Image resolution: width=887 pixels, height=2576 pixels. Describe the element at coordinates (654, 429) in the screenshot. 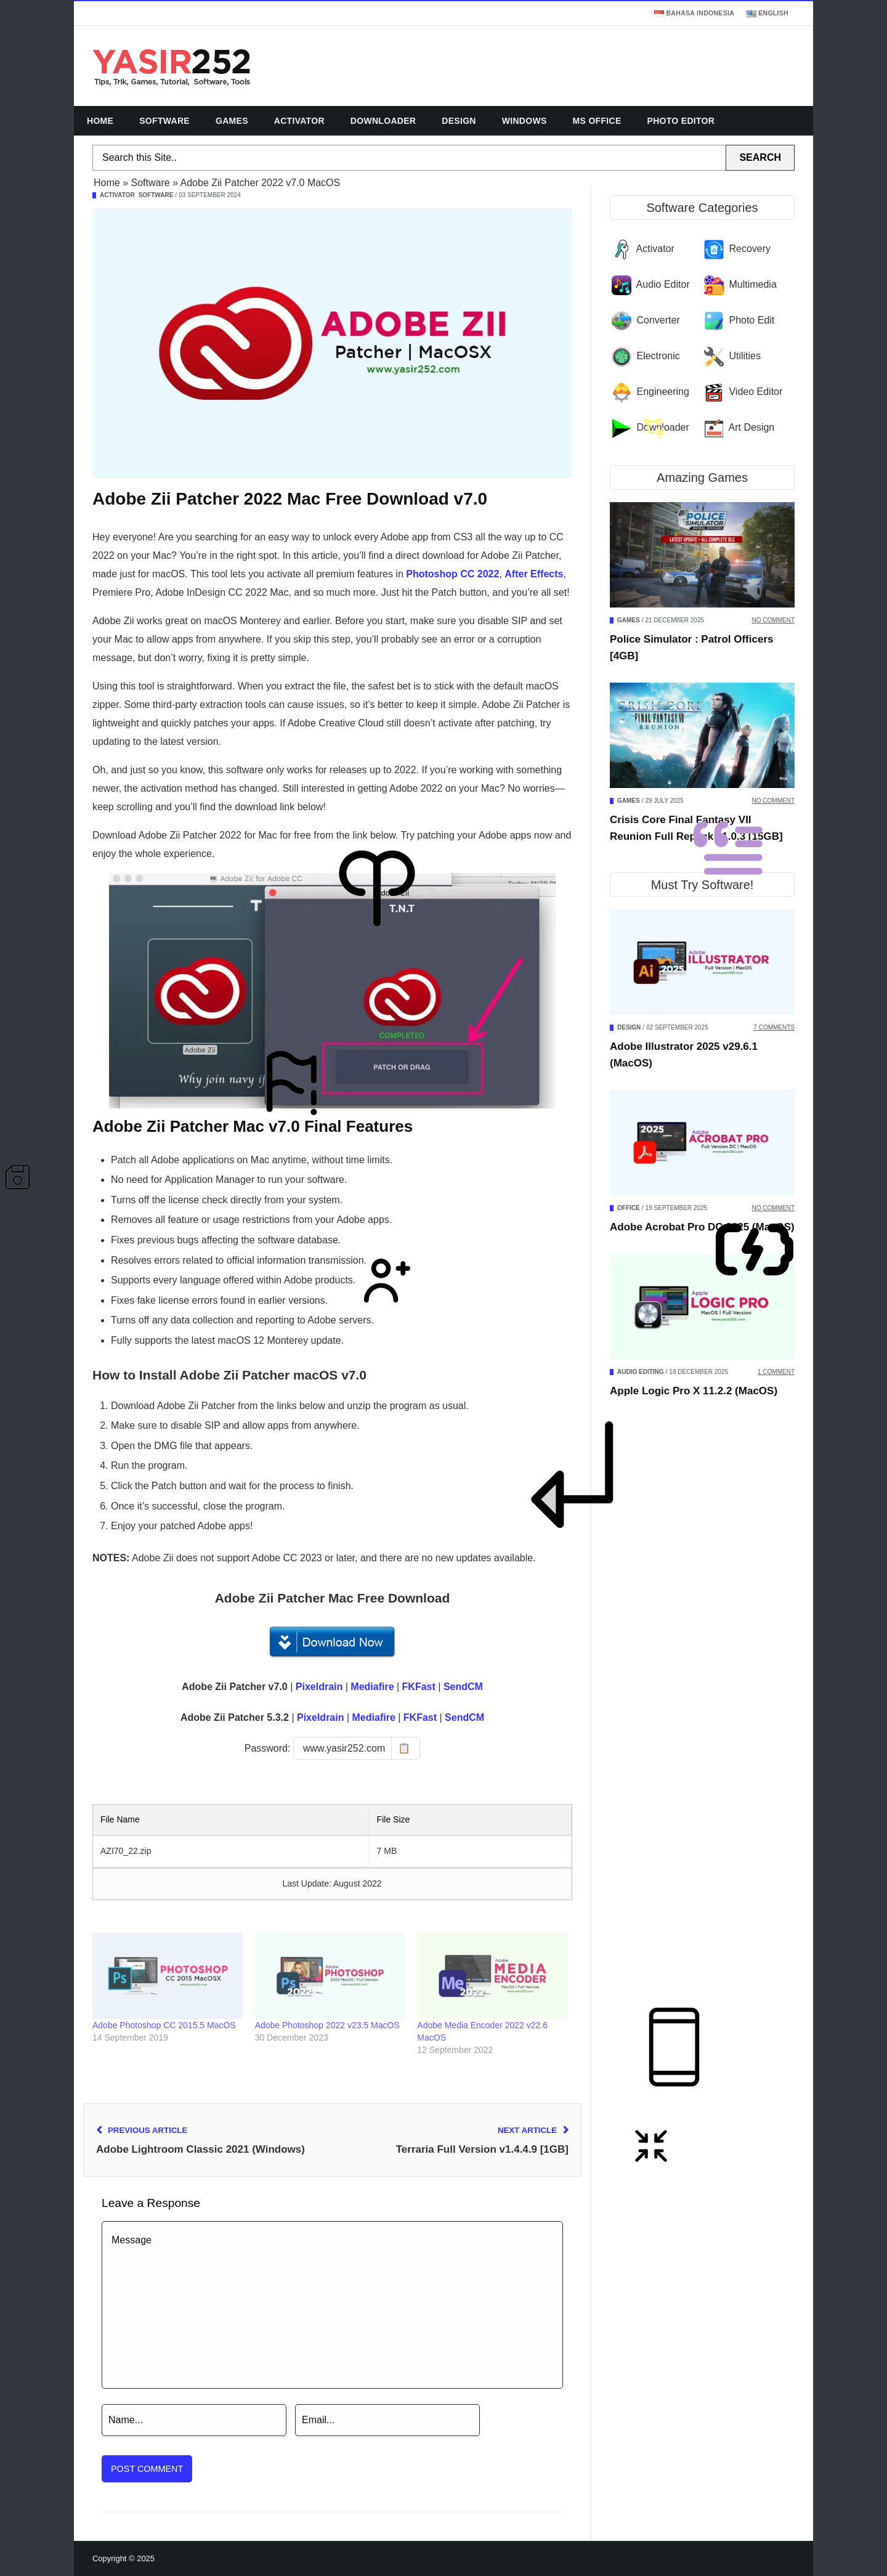

I see `transfer funds in yuan currency` at that location.